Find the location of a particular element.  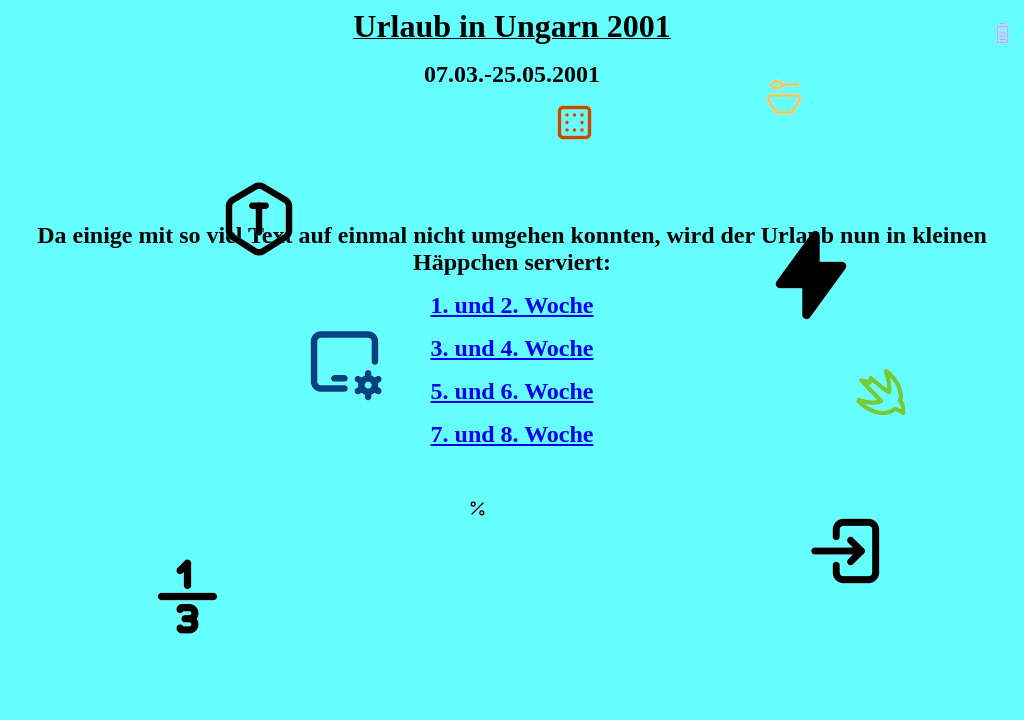

log in to your account is located at coordinates (847, 551).